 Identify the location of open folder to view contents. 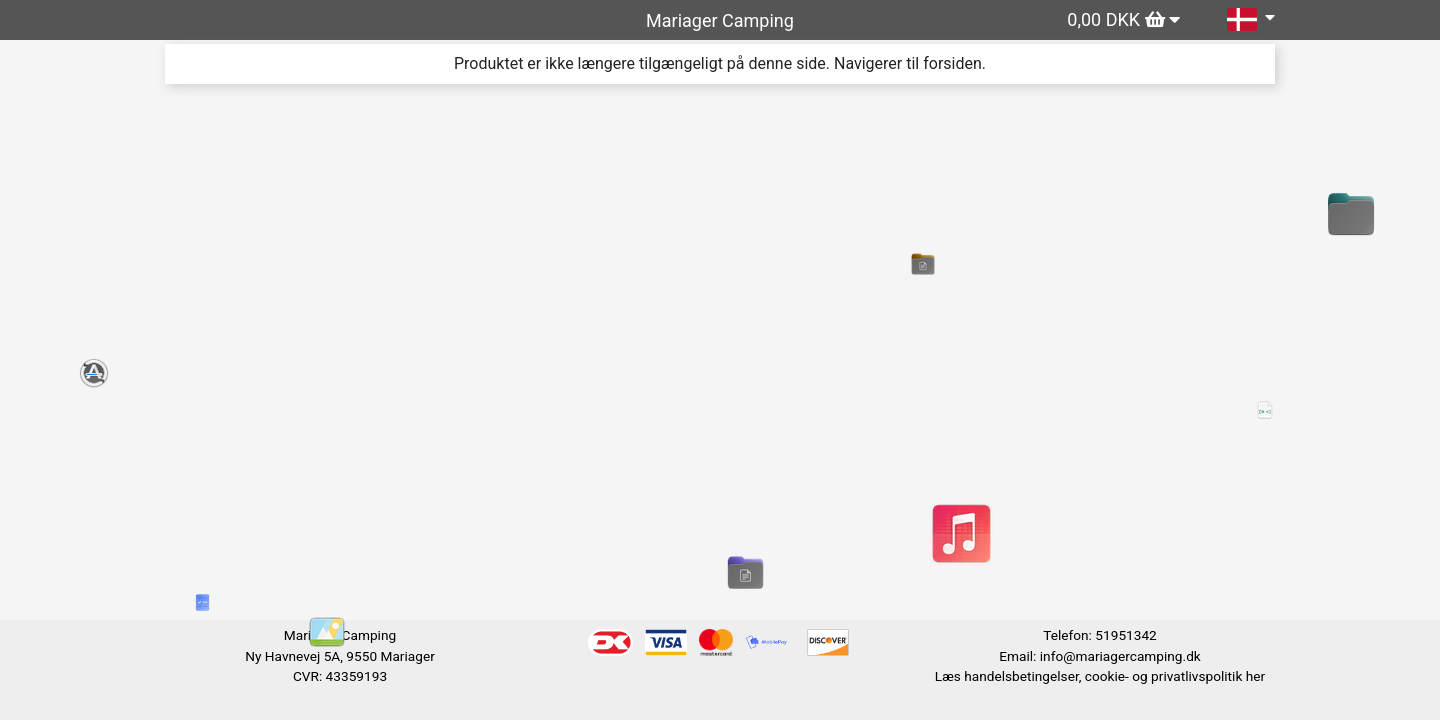
(1351, 214).